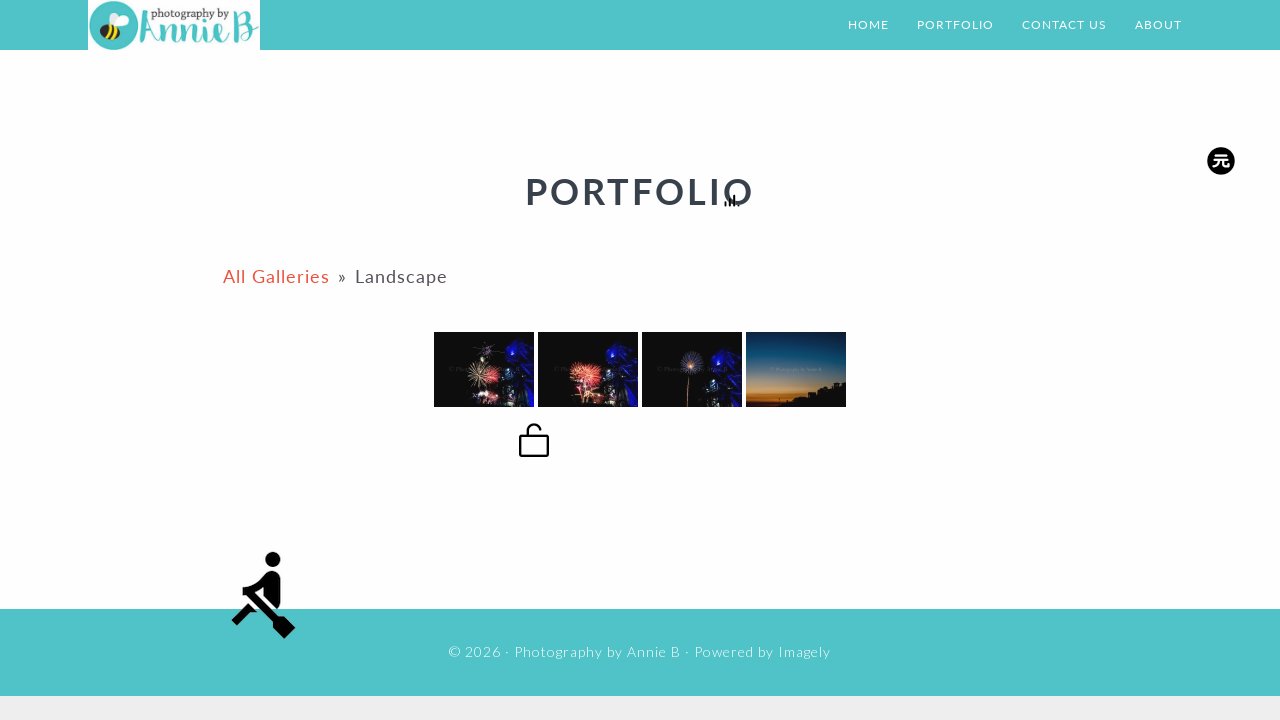  I want to click on chinese yuan currency indicator, so click(1221, 162).